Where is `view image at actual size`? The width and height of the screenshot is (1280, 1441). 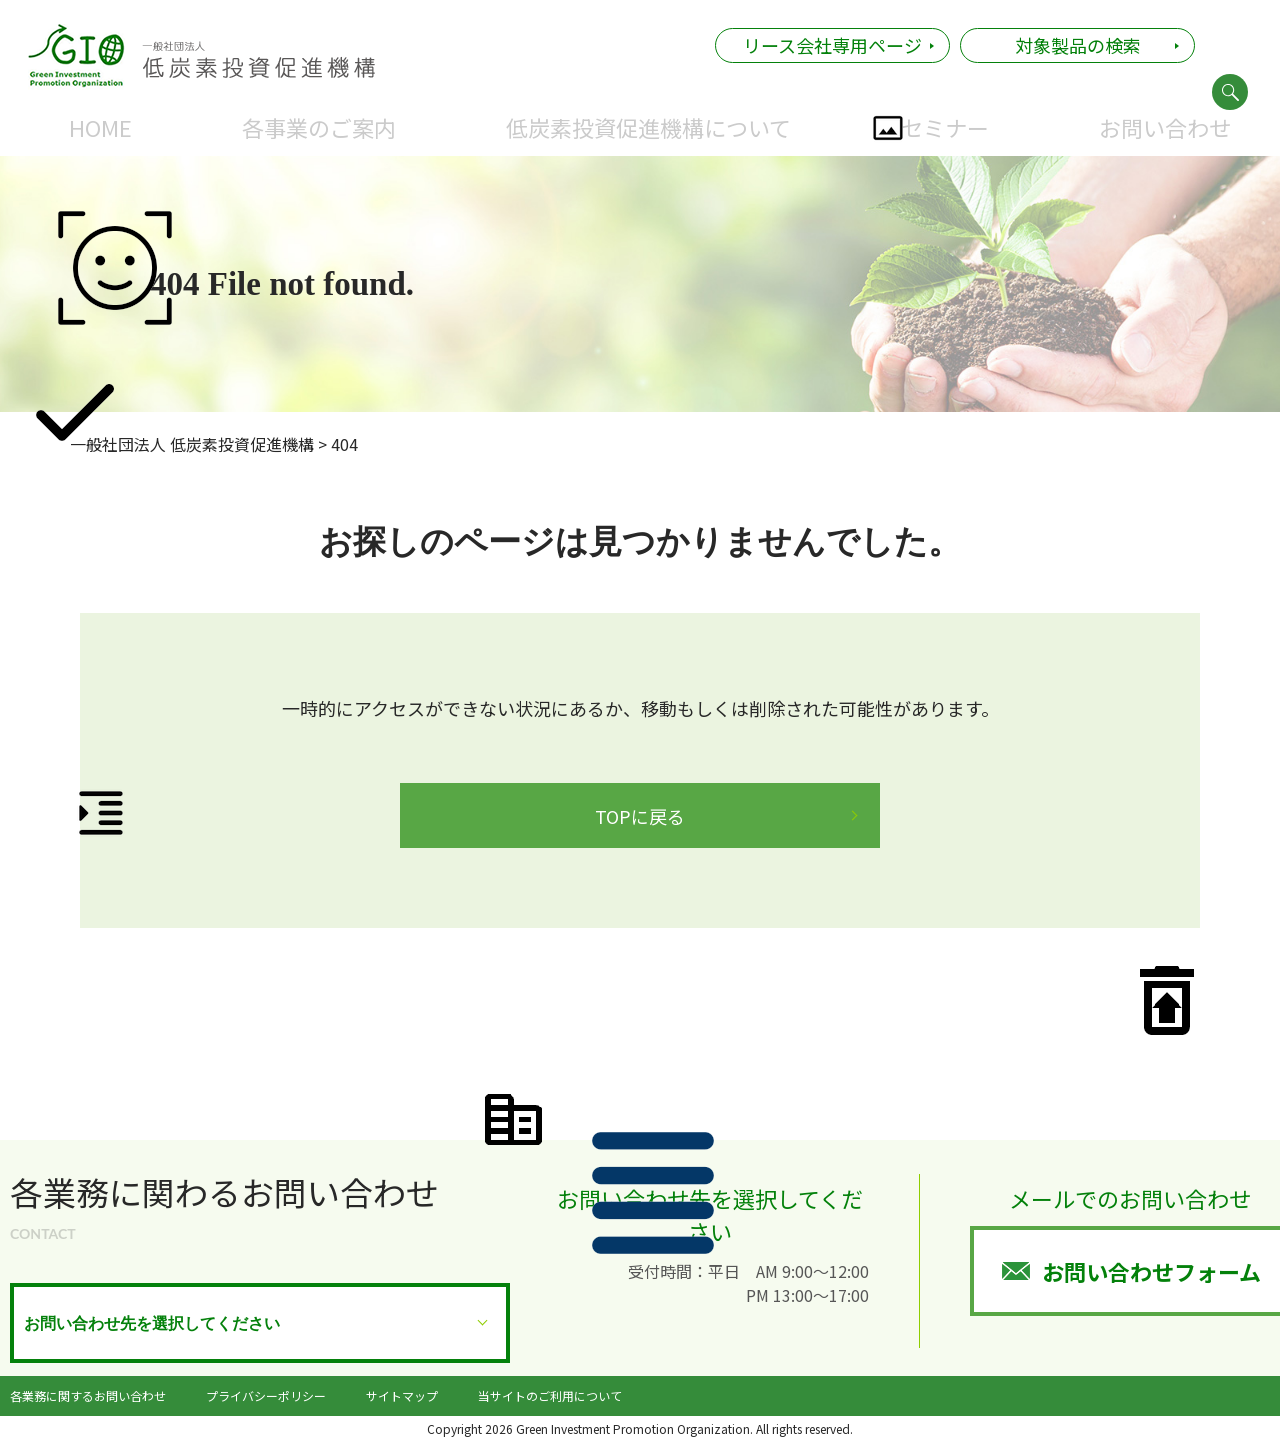
view image at actual size is located at coordinates (888, 128).